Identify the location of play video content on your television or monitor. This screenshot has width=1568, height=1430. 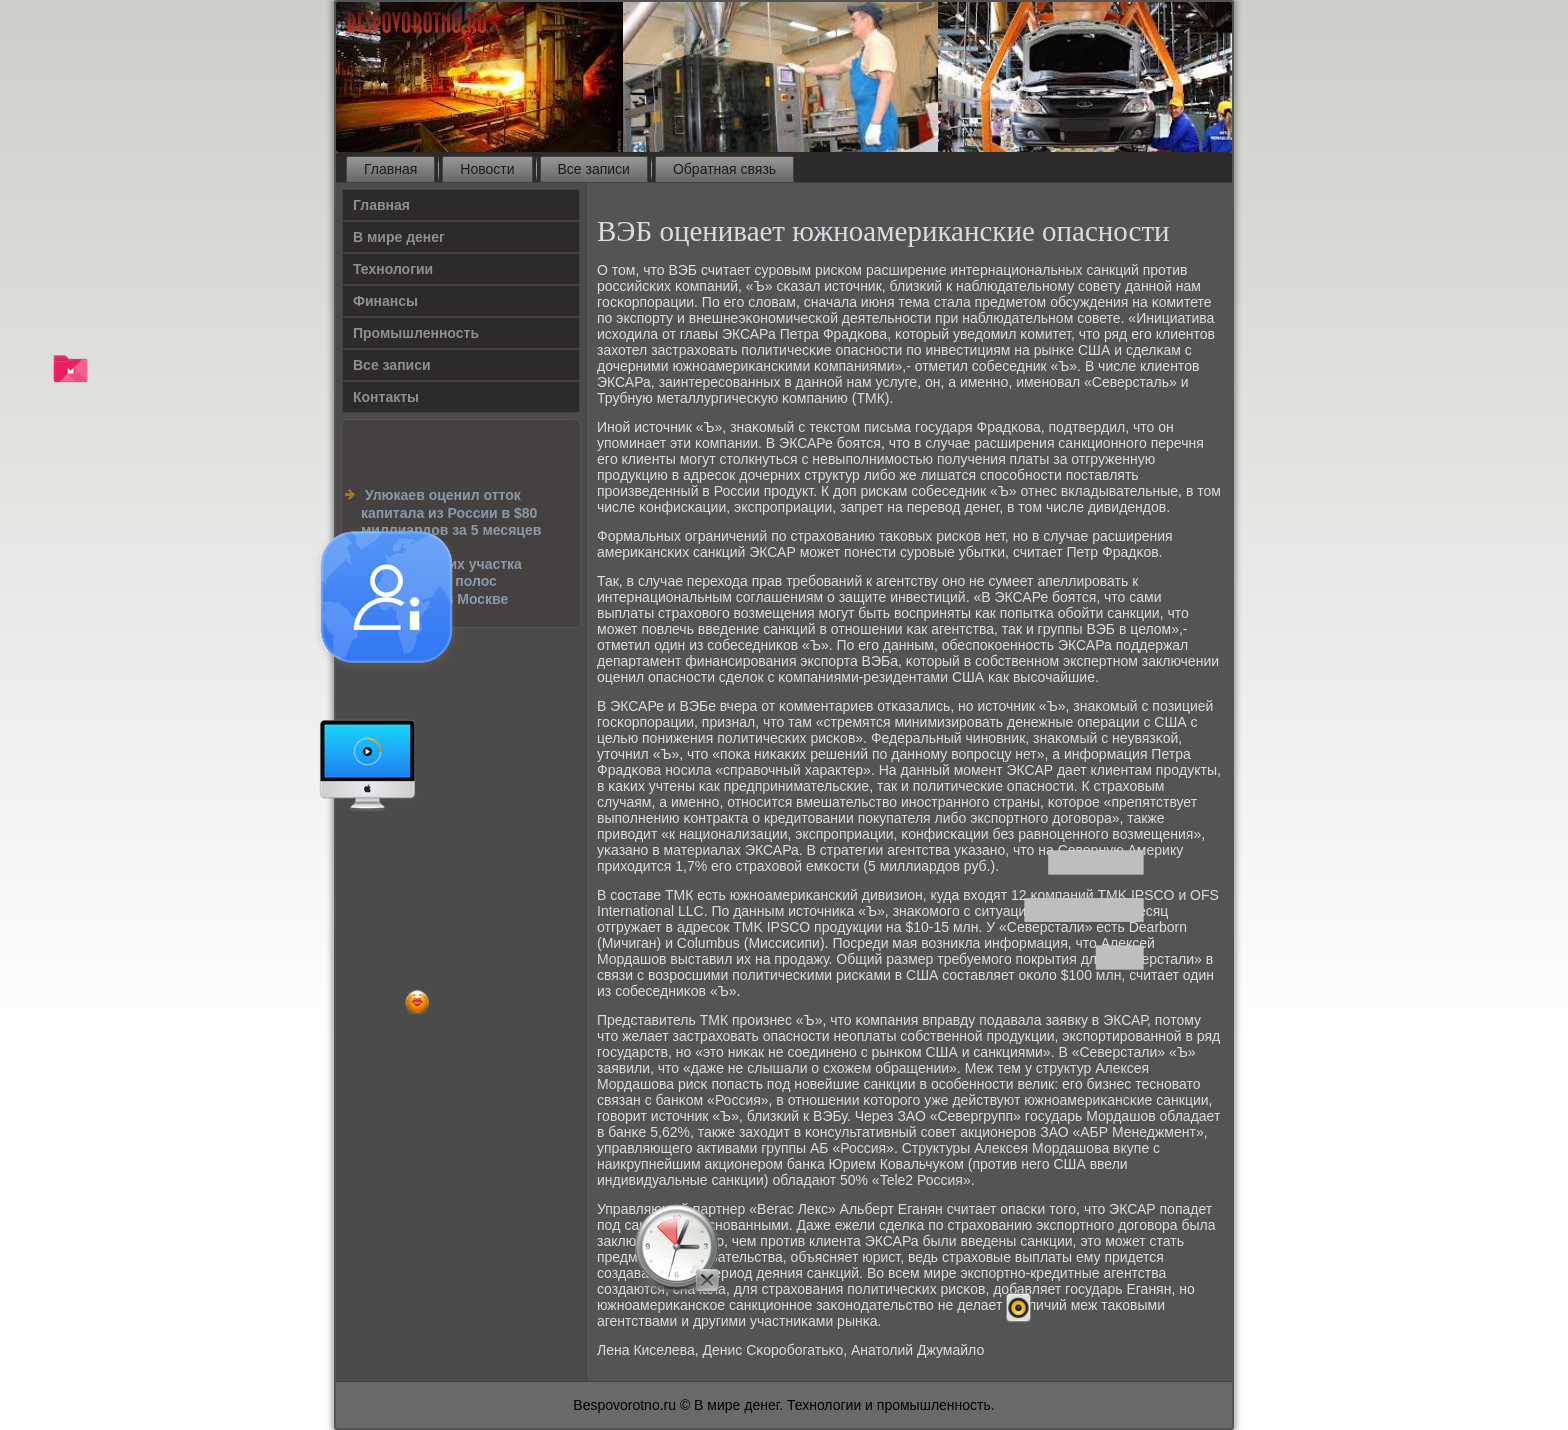
(367, 765).